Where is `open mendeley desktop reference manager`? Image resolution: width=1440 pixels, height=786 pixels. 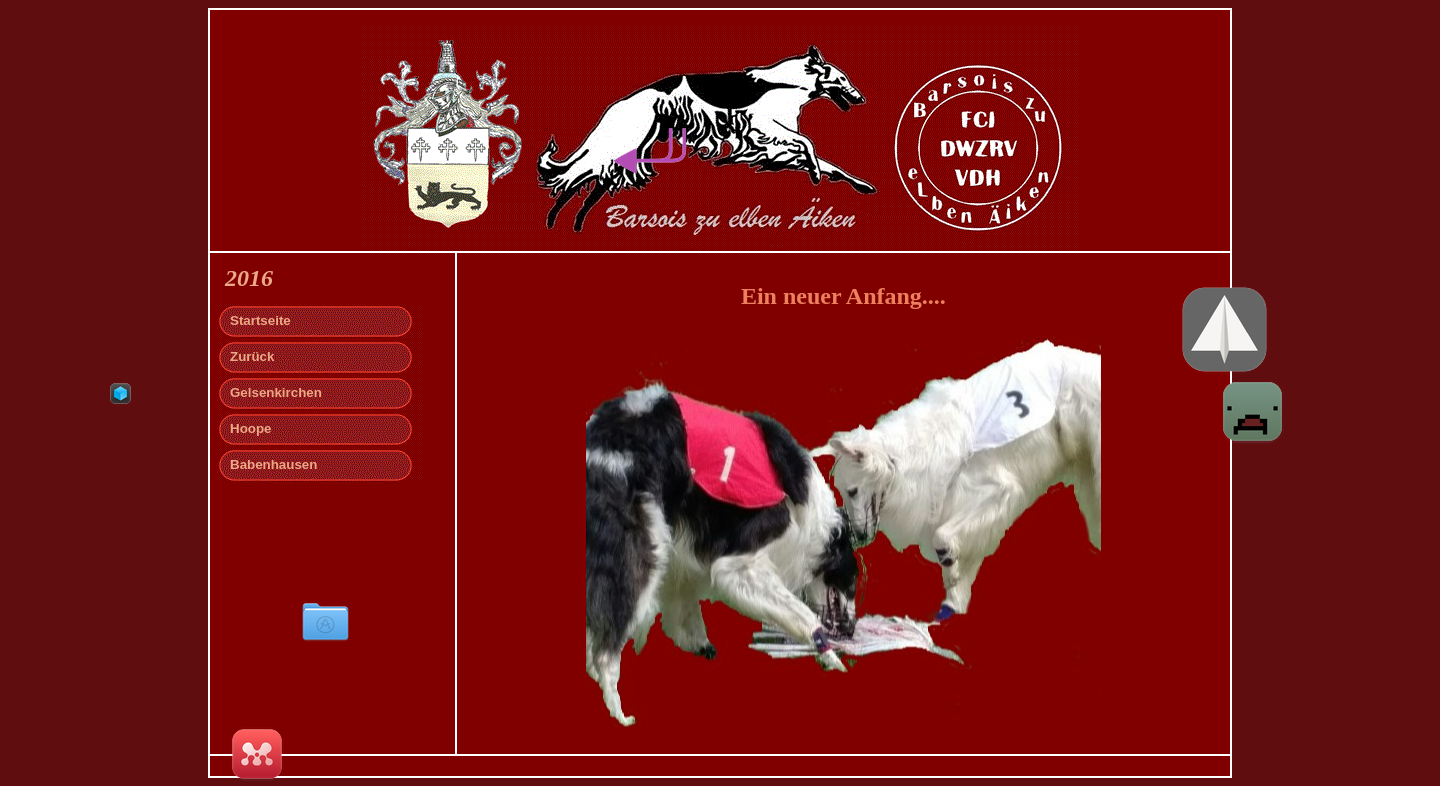
open mendeley desktop reference manager is located at coordinates (257, 754).